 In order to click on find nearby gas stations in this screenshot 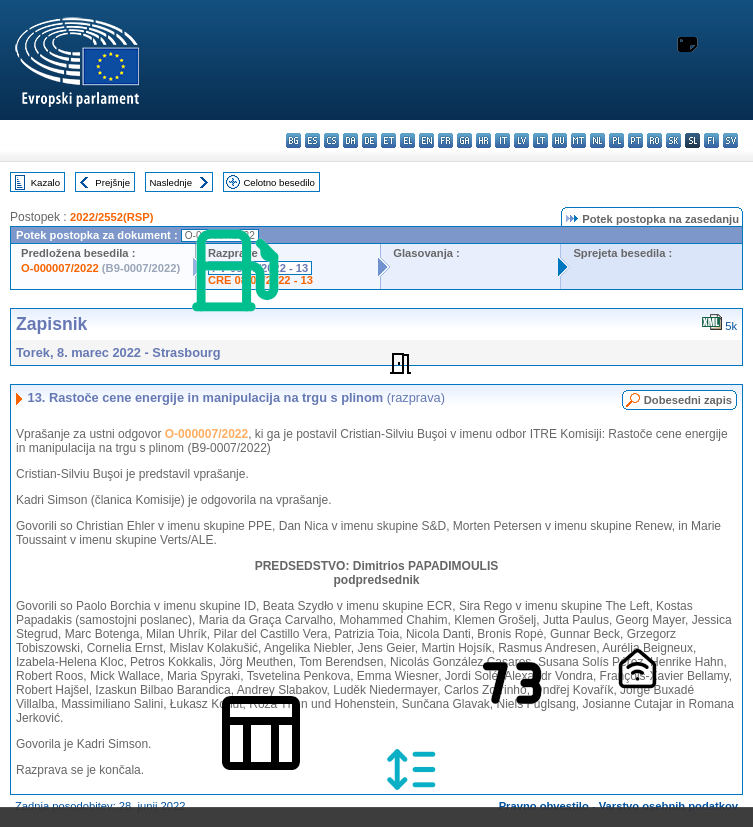, I will do `click(237, 270)`.